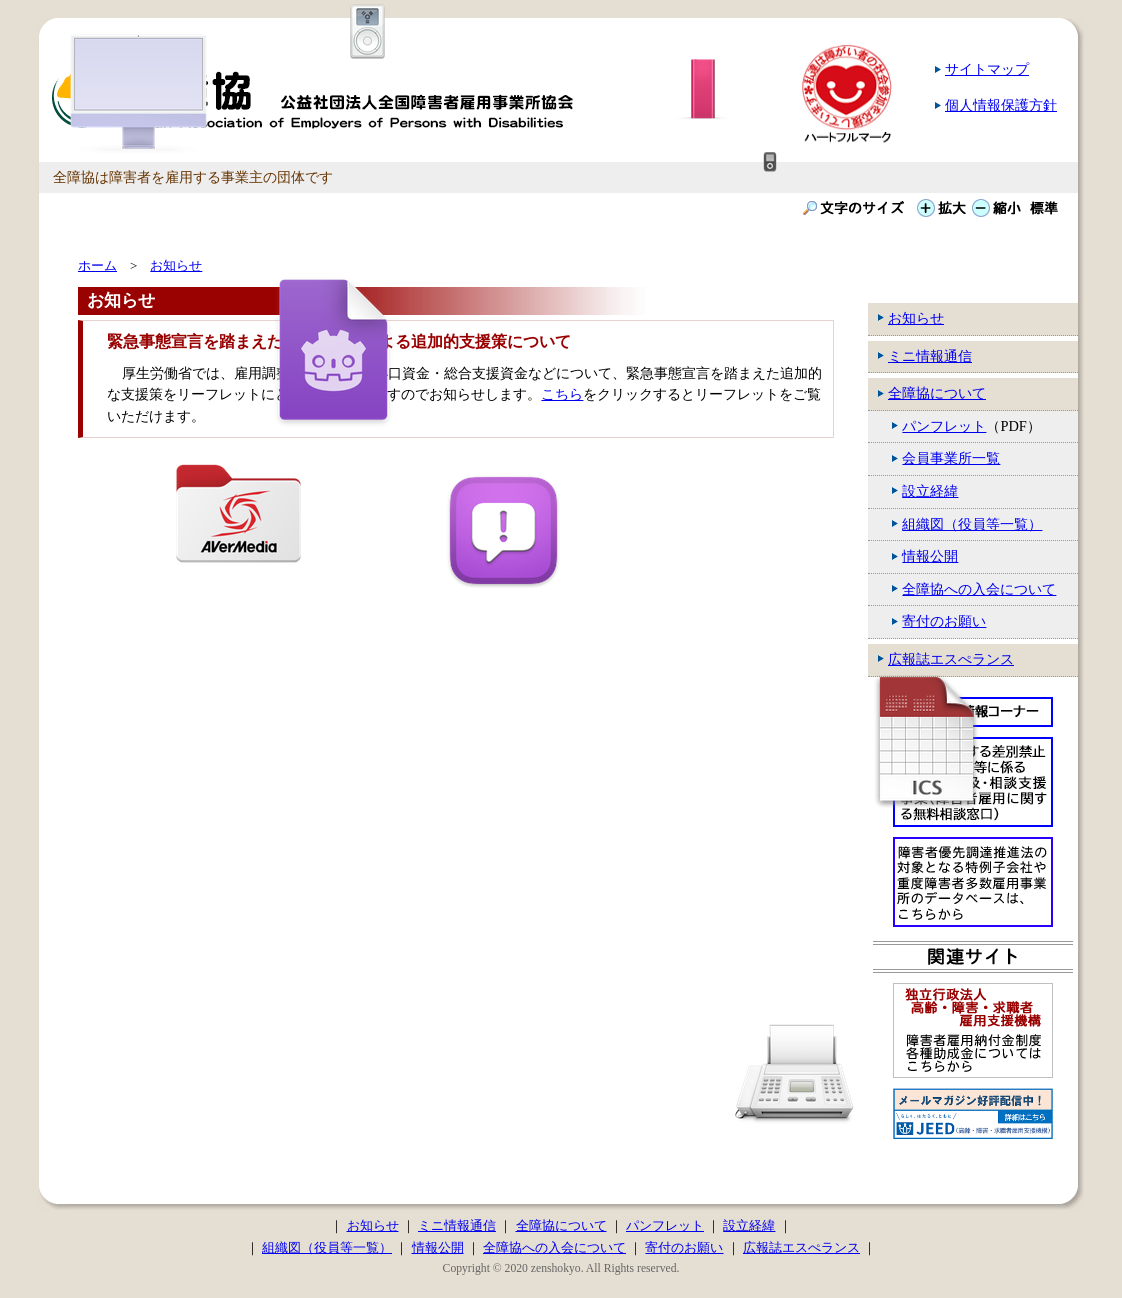 The height and width of the screenshot is (1298, 1122). What do you see at coordinates (238, 517) in the screenshot?
I see `open AverMedia application folder` at bounding box center [238, 517].